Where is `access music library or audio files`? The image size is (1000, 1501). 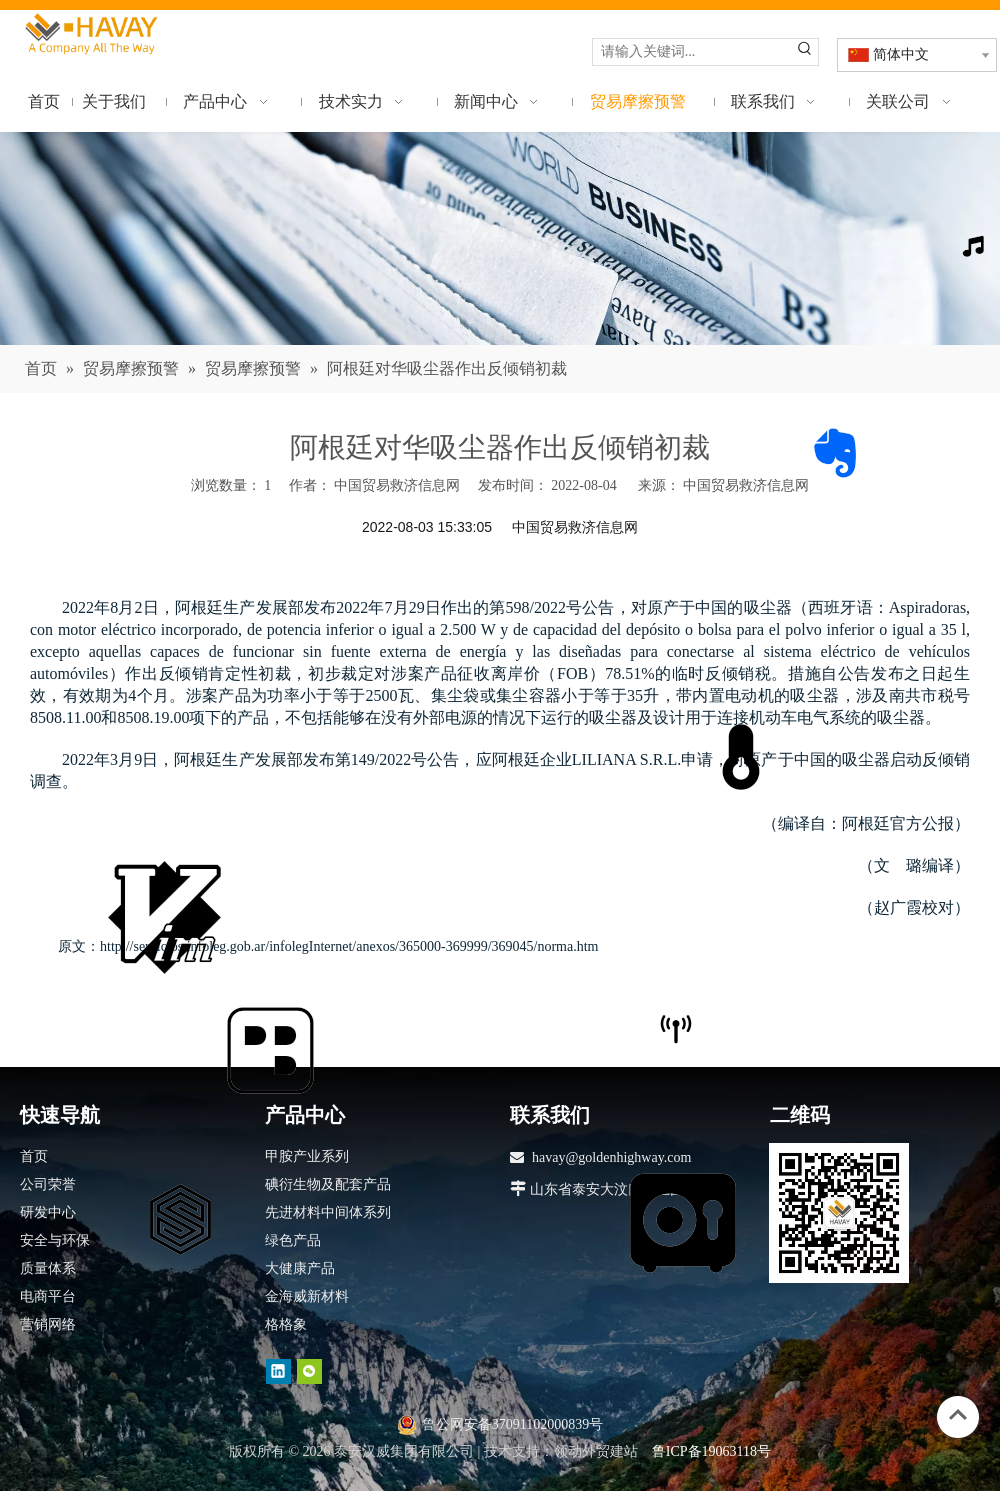
access music library or audio files is located at coordinates (974, 247).